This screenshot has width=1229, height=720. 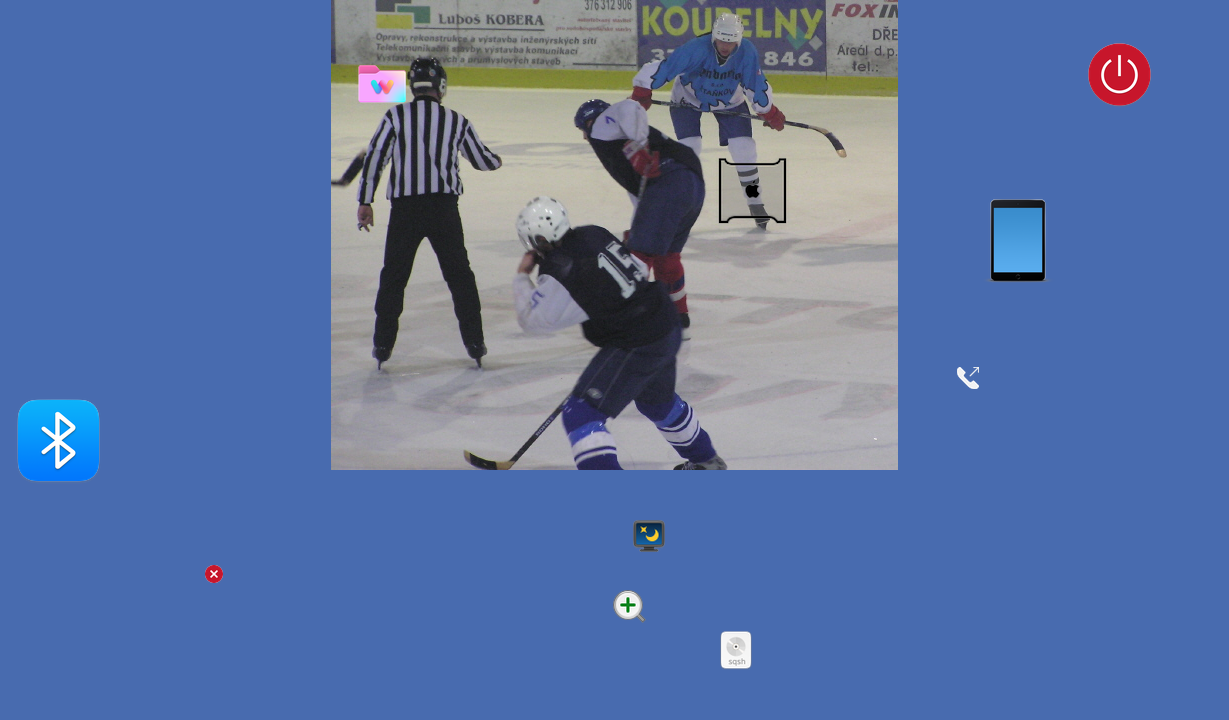 What do you see at coordinates (214, 574) in the screenshot?
I see `close or exit the application` at bounding box center [214, 574].